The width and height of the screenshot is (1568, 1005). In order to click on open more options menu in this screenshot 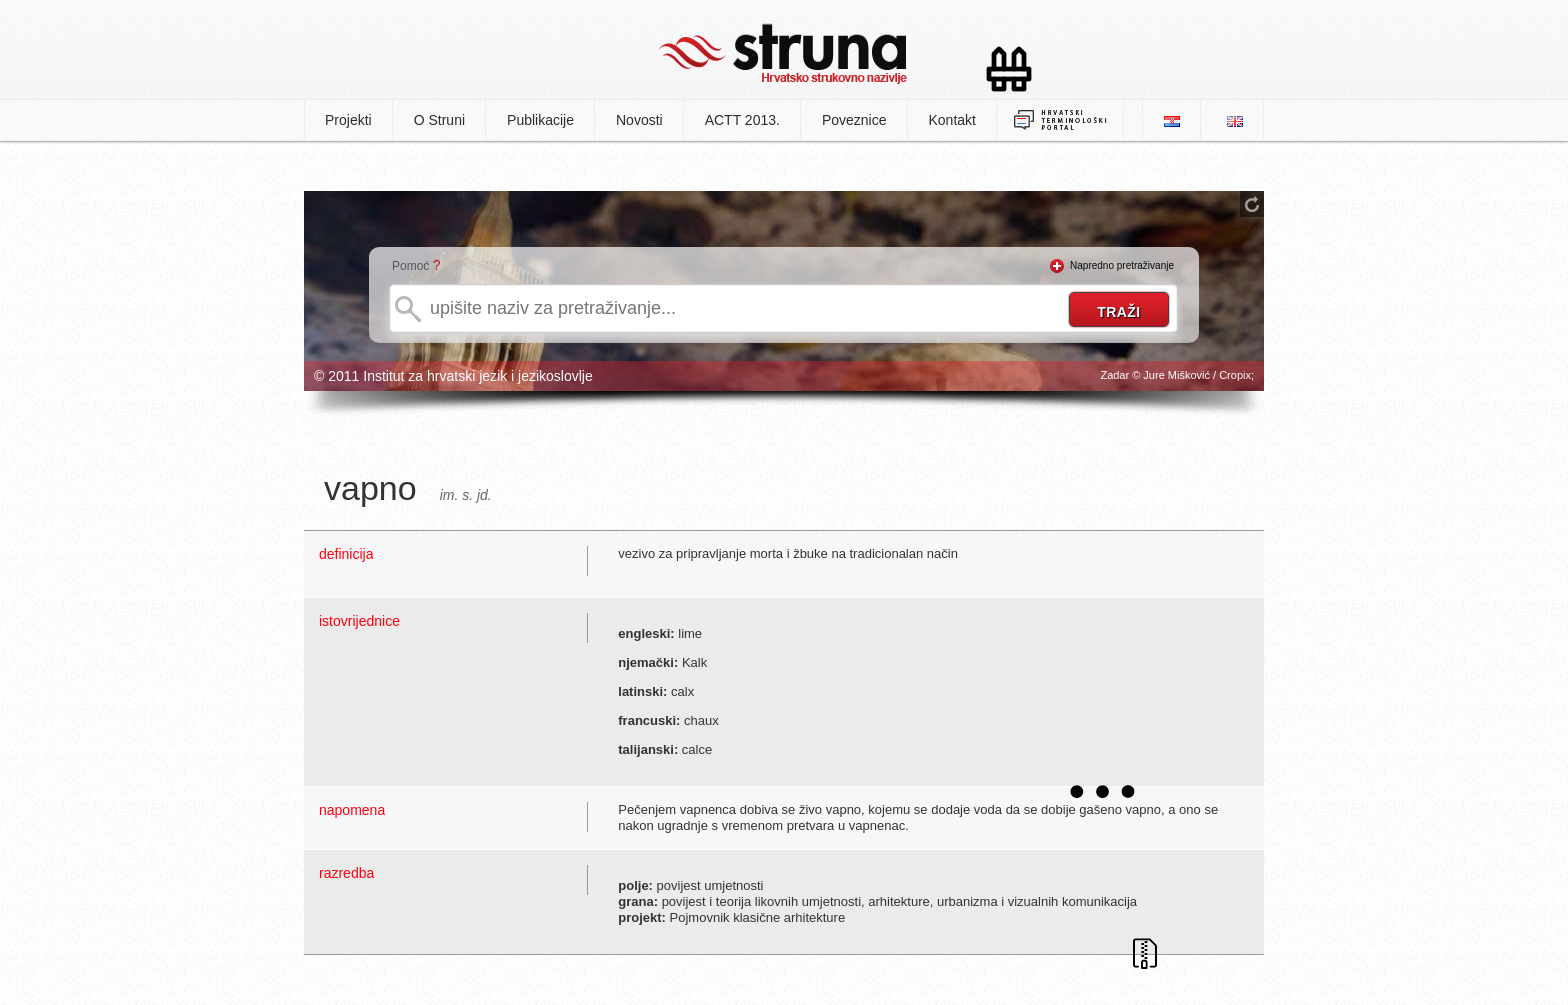, I will do `click(1102, 791)`.